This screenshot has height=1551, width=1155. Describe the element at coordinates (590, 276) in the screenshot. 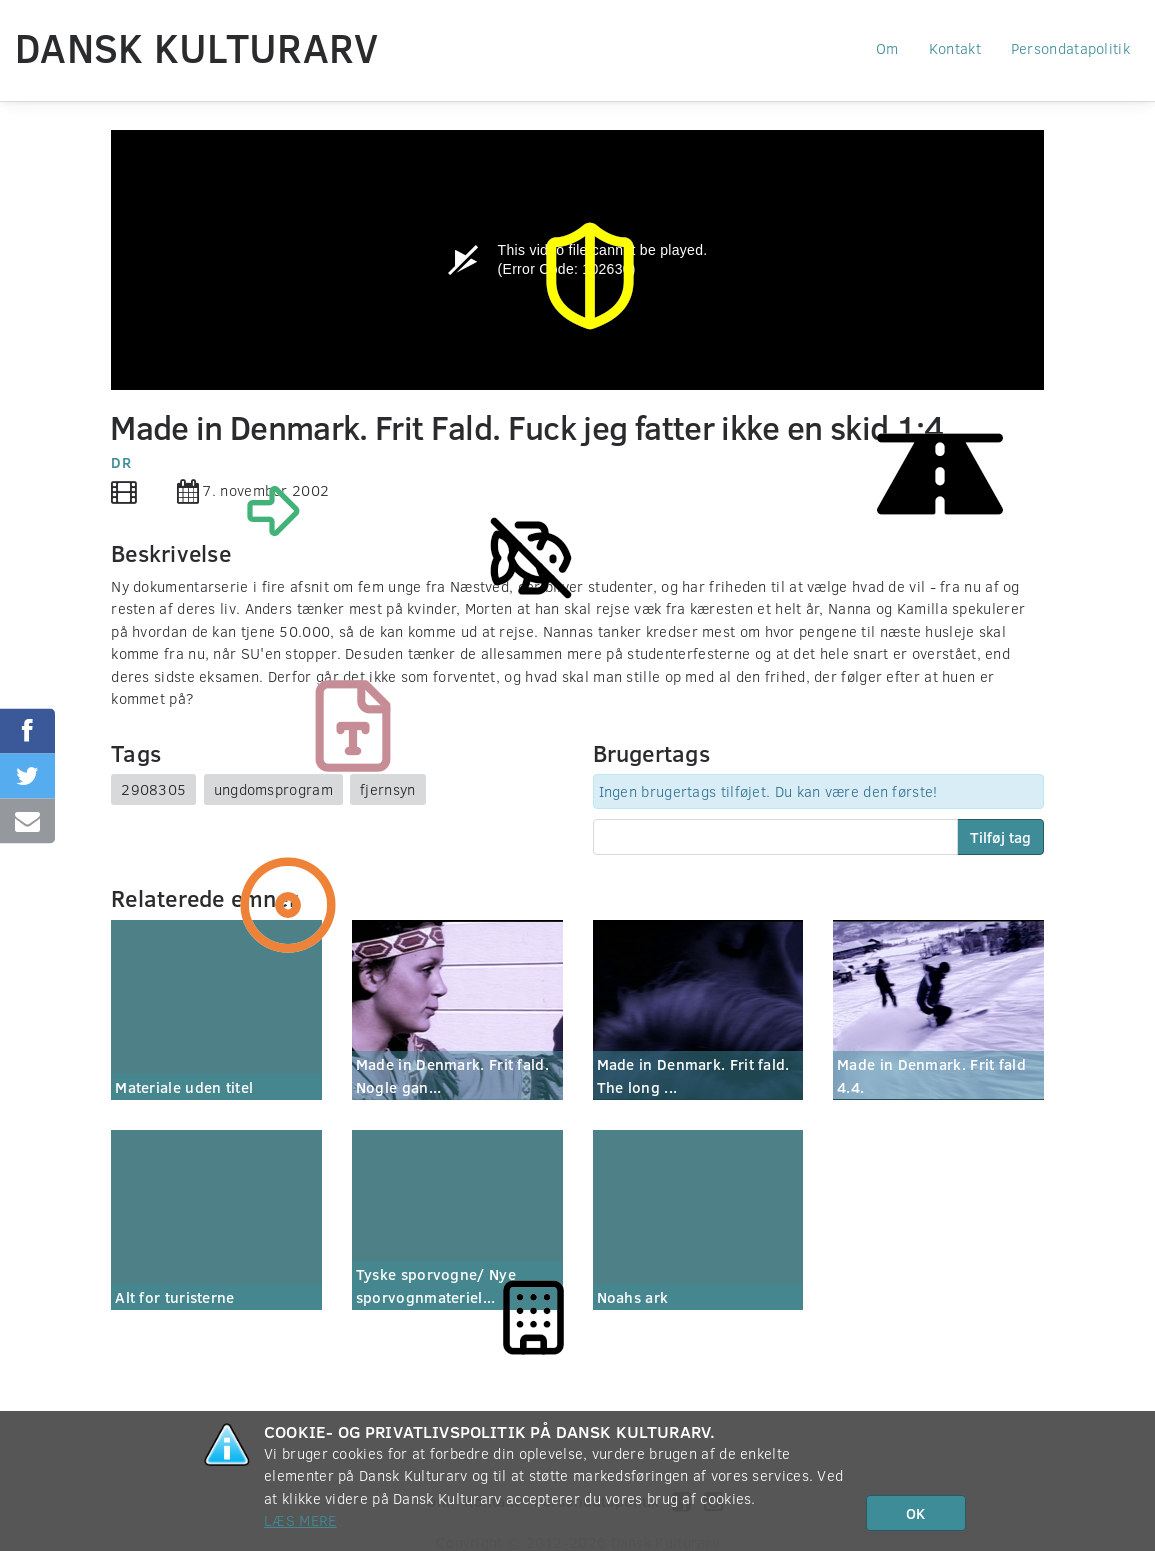

I see `partial security or protection enabled` at that location.